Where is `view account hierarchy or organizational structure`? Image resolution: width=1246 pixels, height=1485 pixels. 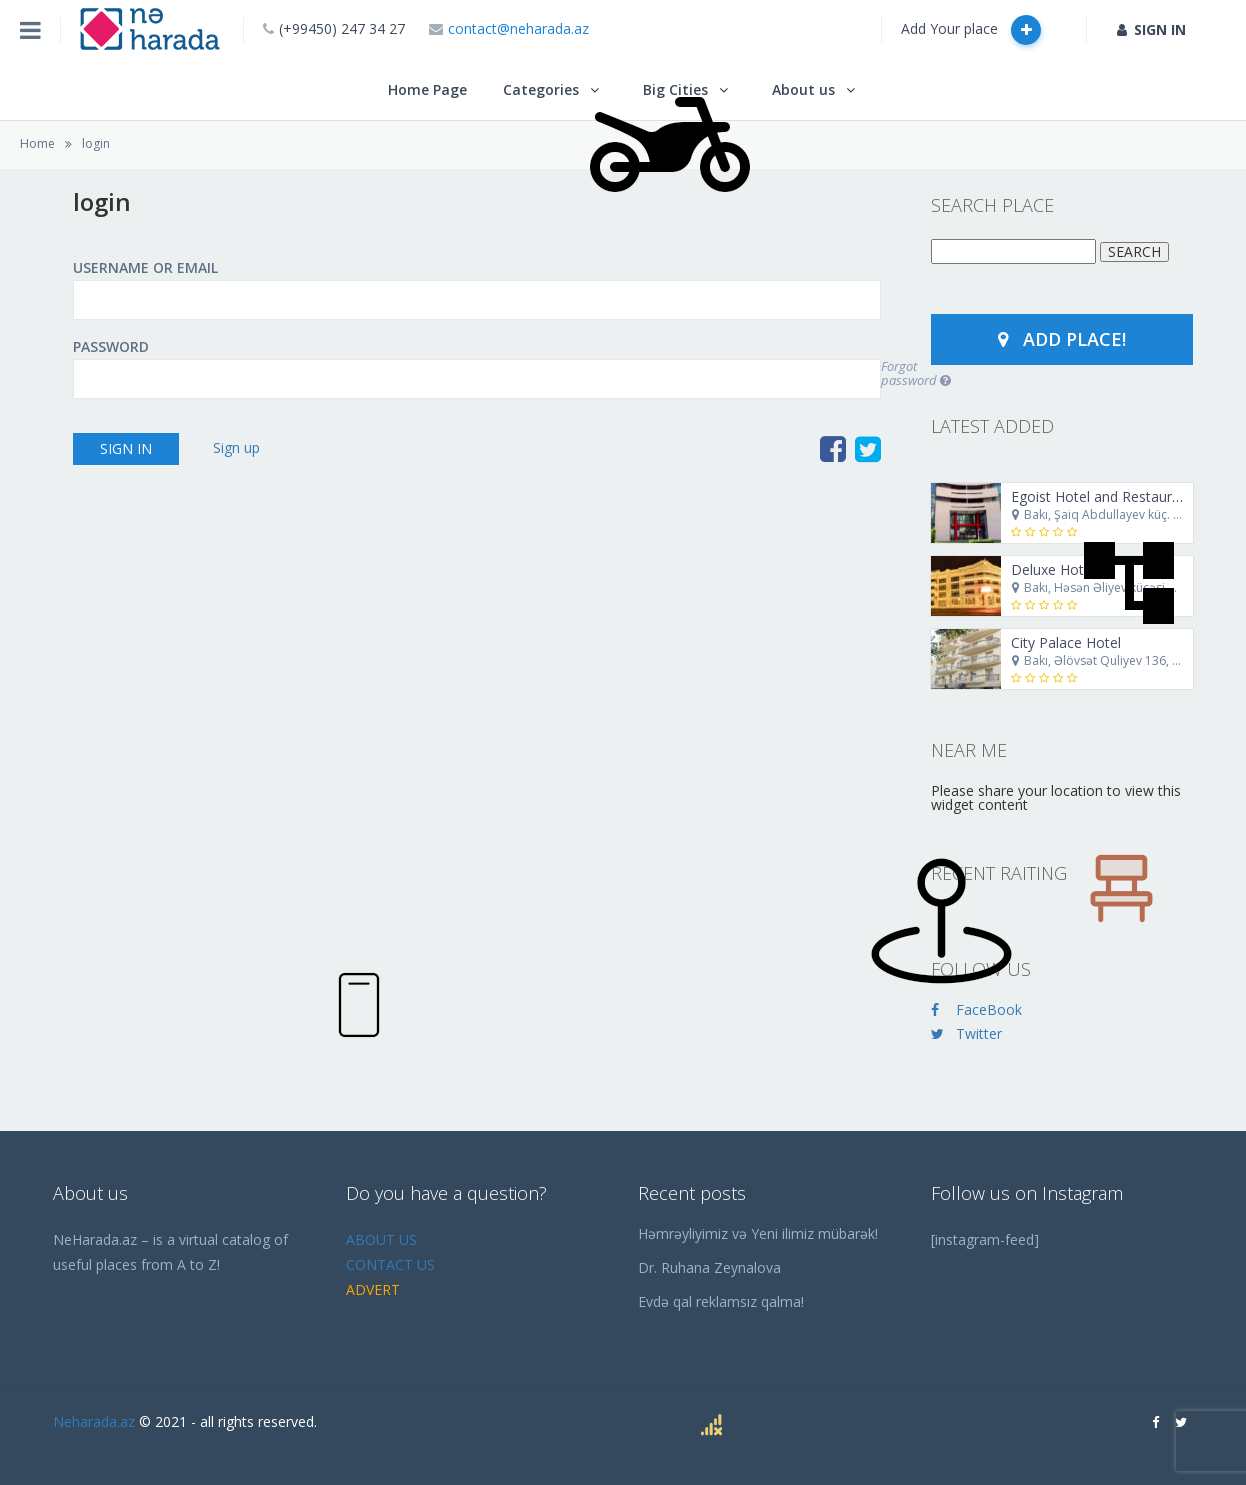 view account hierarchy or organizational structure is located at coordinates (1129, 583).